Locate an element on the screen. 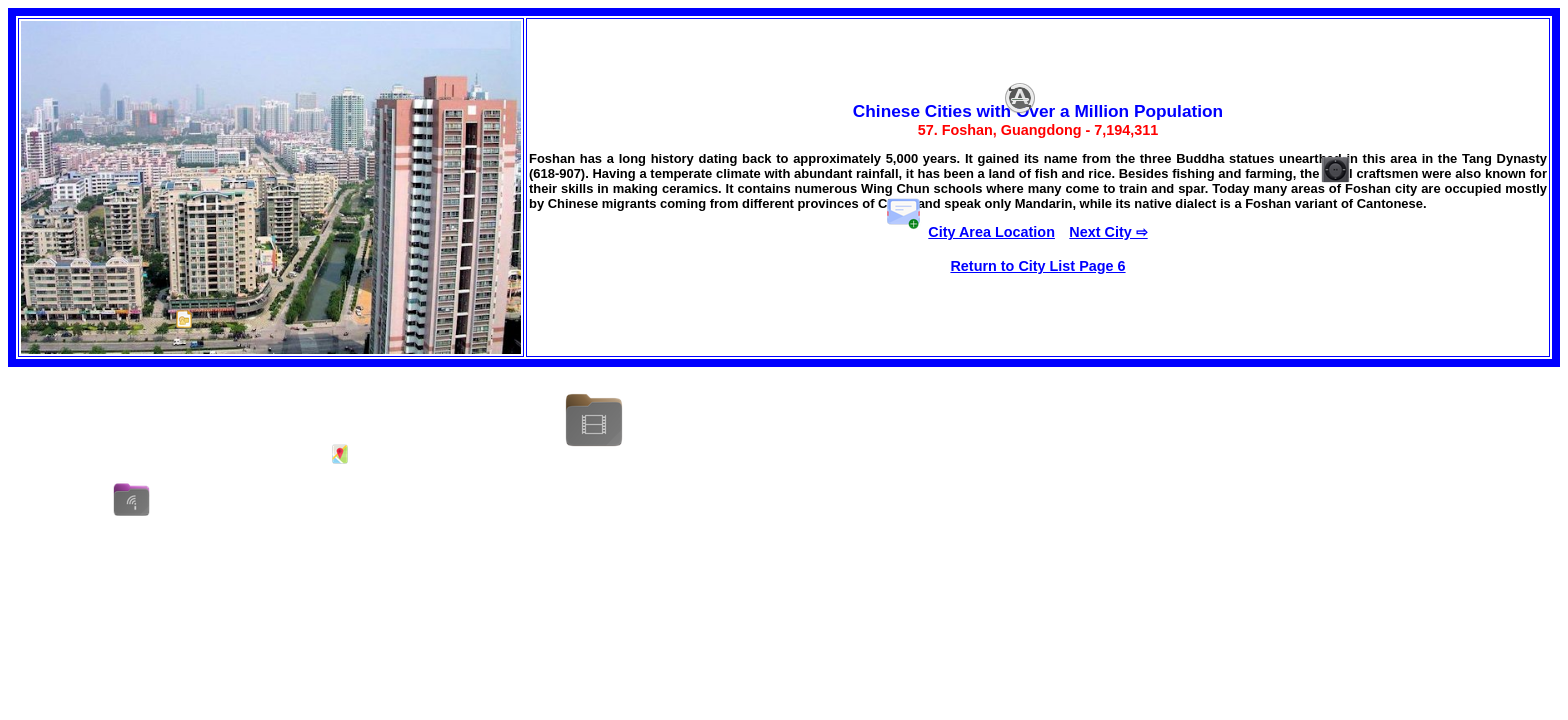  compose a new email message is located at coordinates (903, 211).